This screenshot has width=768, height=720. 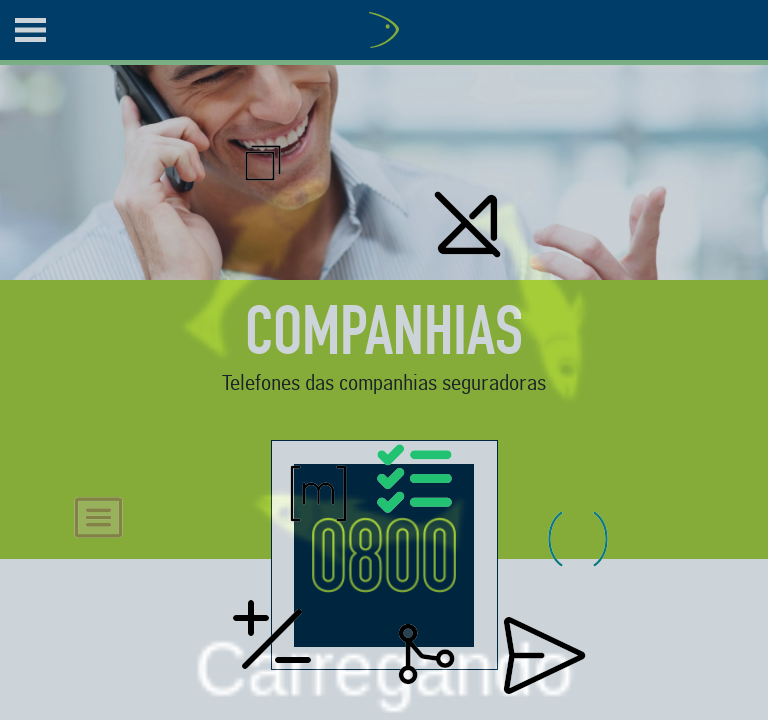 What do you see at coordinates (467, 224) in the screenshot?
I see `no cellular signal available` at bounding box center [467, 224].